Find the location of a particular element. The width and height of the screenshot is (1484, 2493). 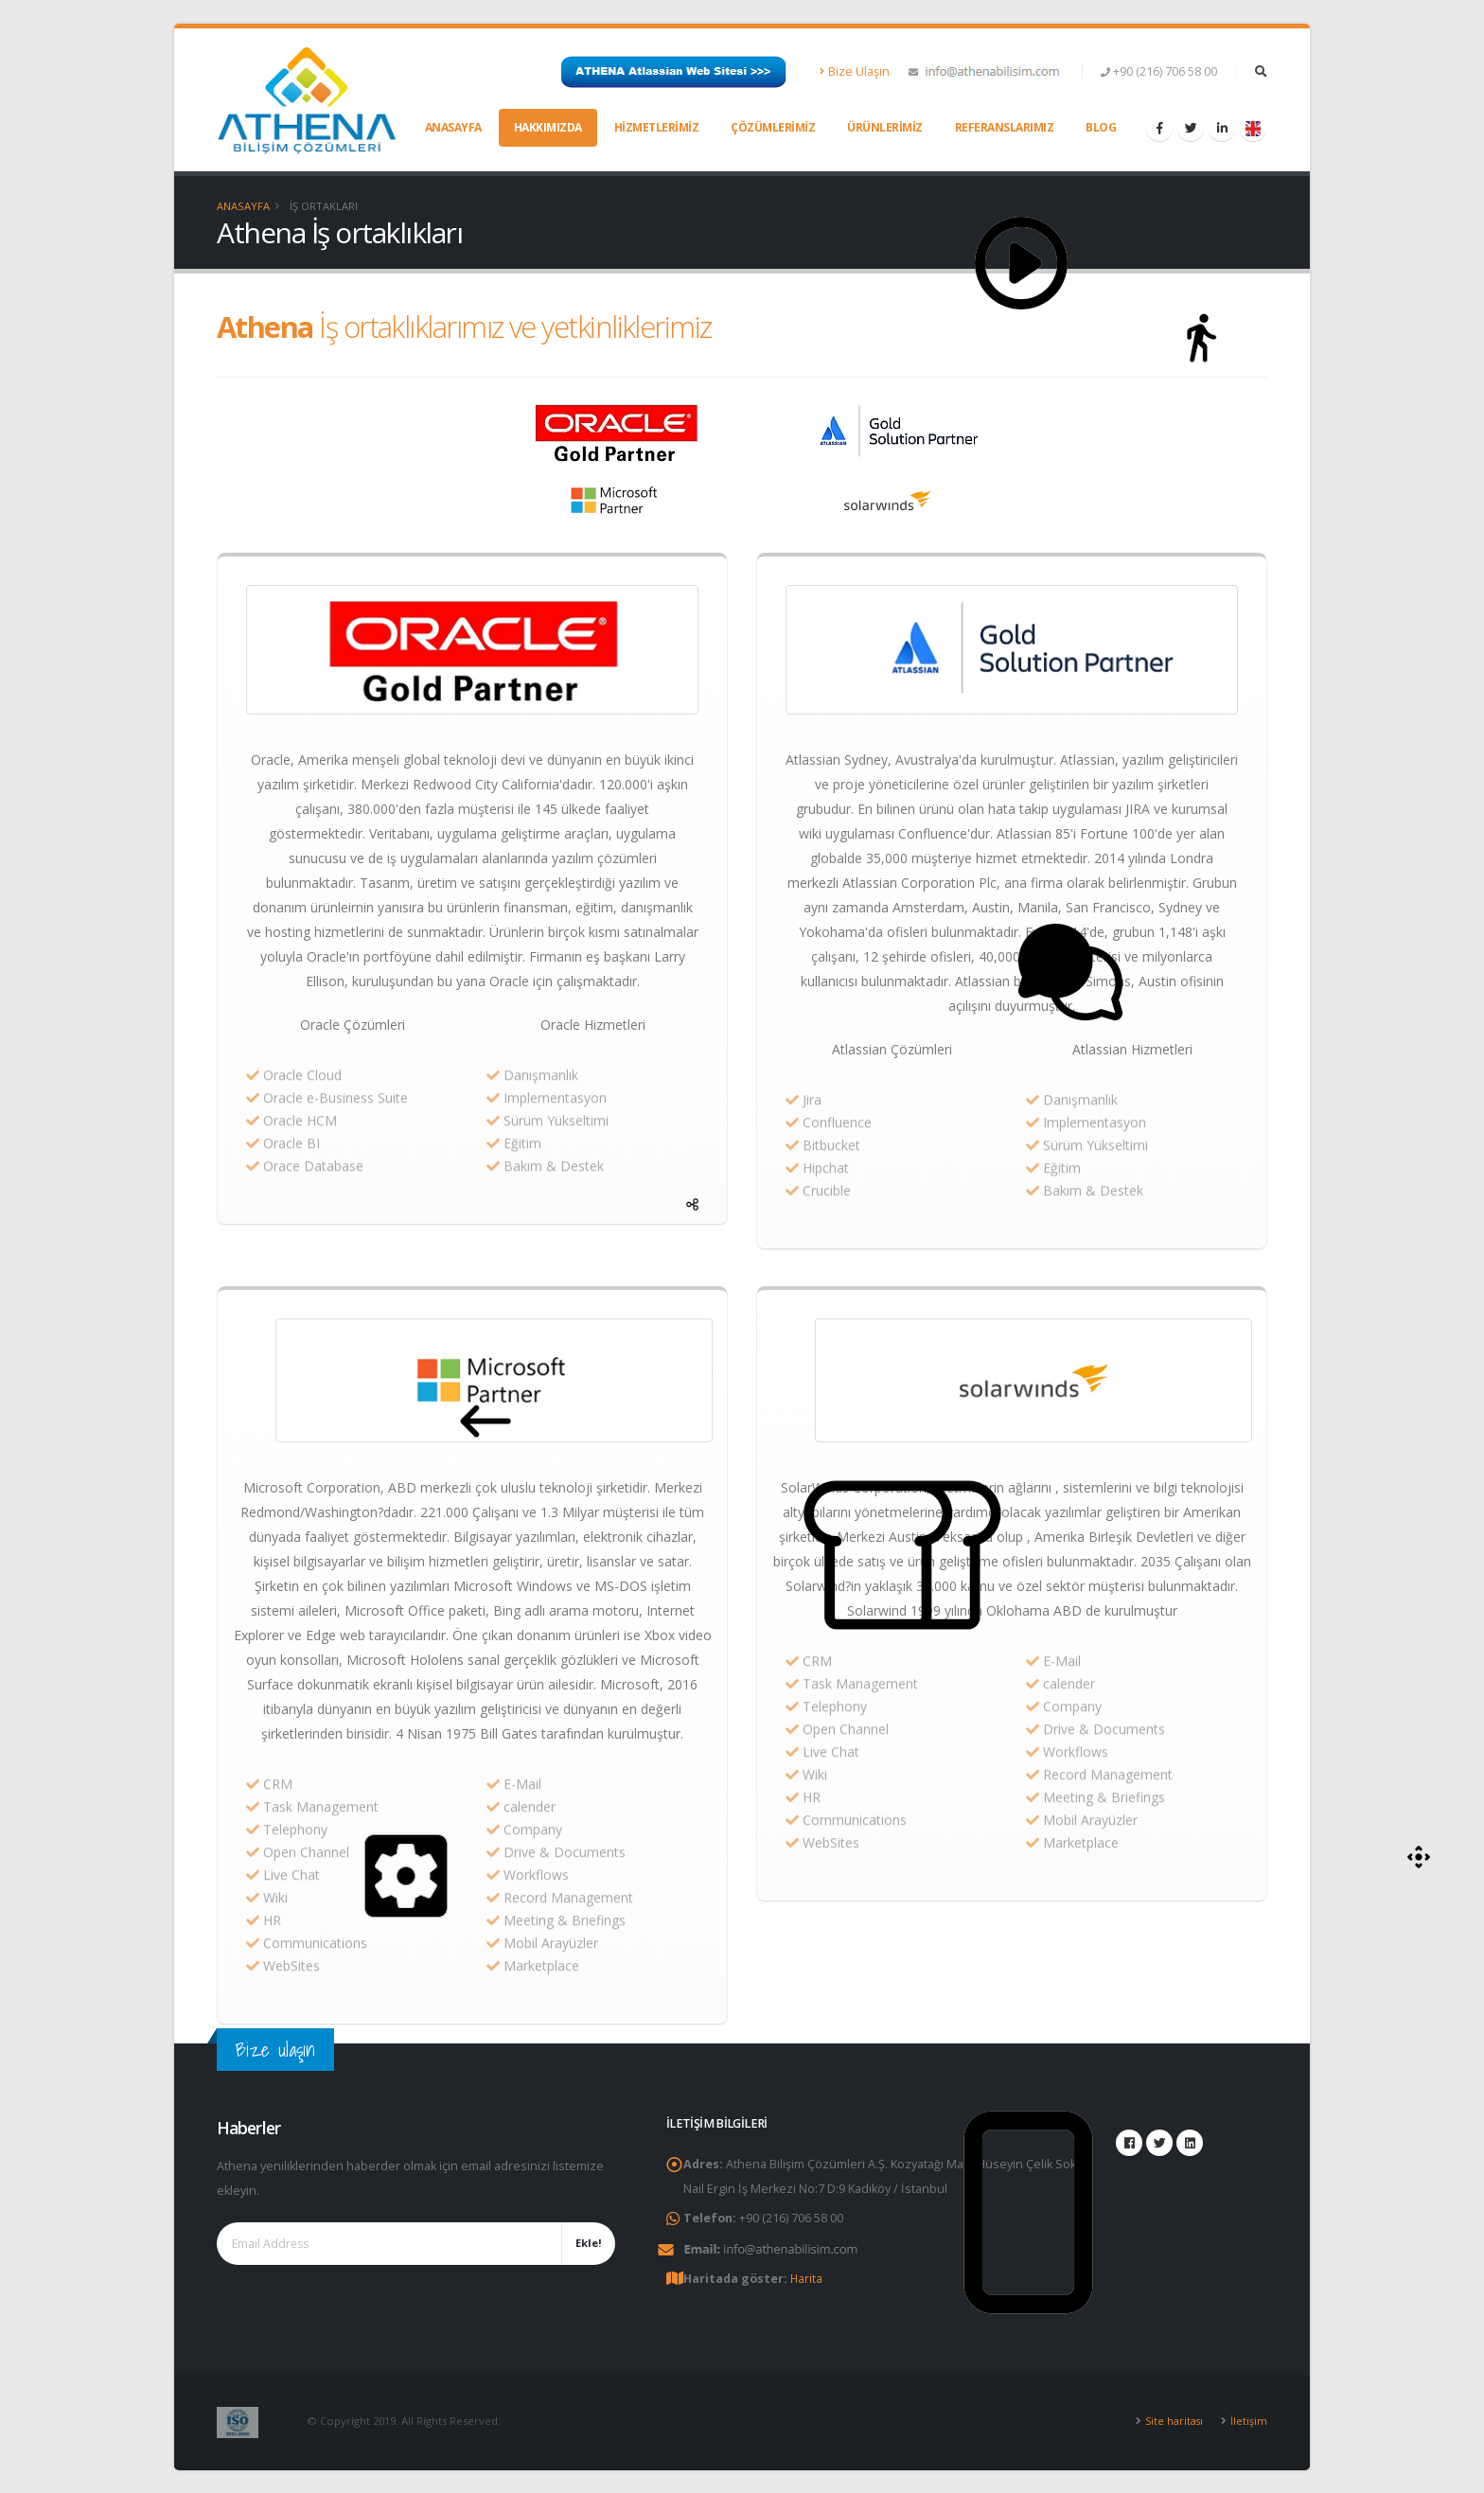

pan or move the camera view is located at coordinates (1419, 1857).